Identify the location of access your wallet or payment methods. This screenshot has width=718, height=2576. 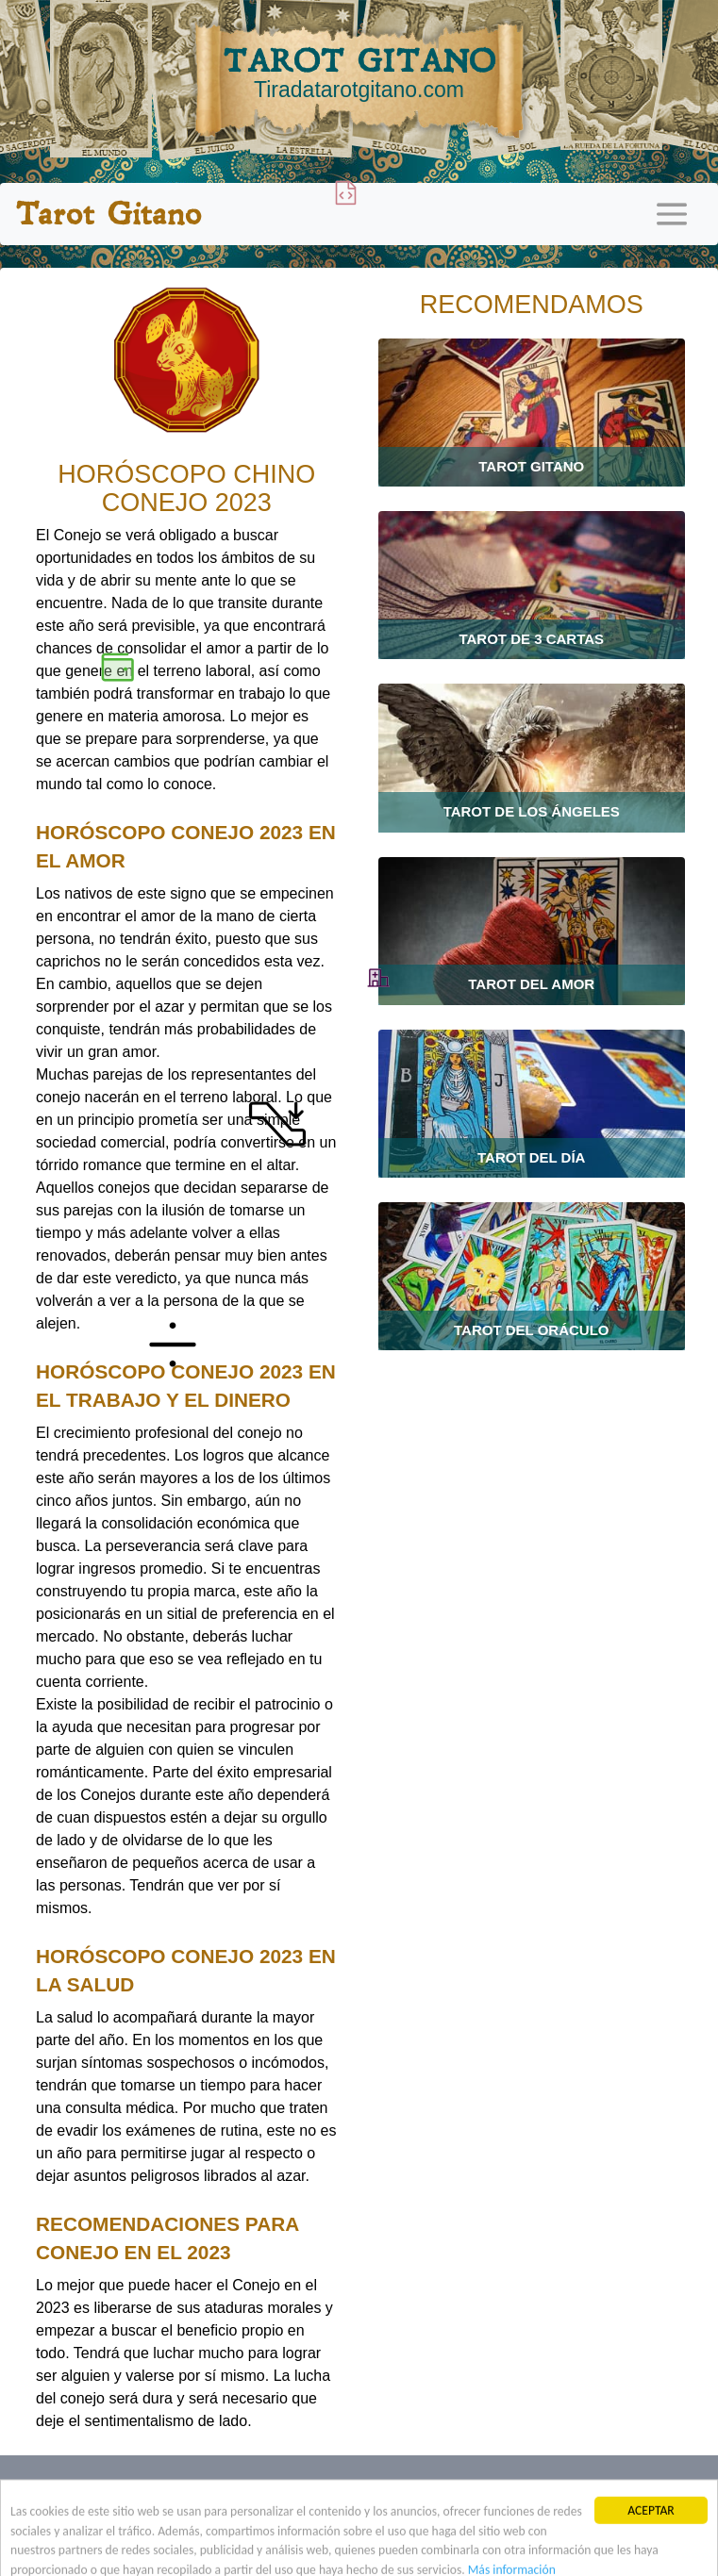
(117, 669).